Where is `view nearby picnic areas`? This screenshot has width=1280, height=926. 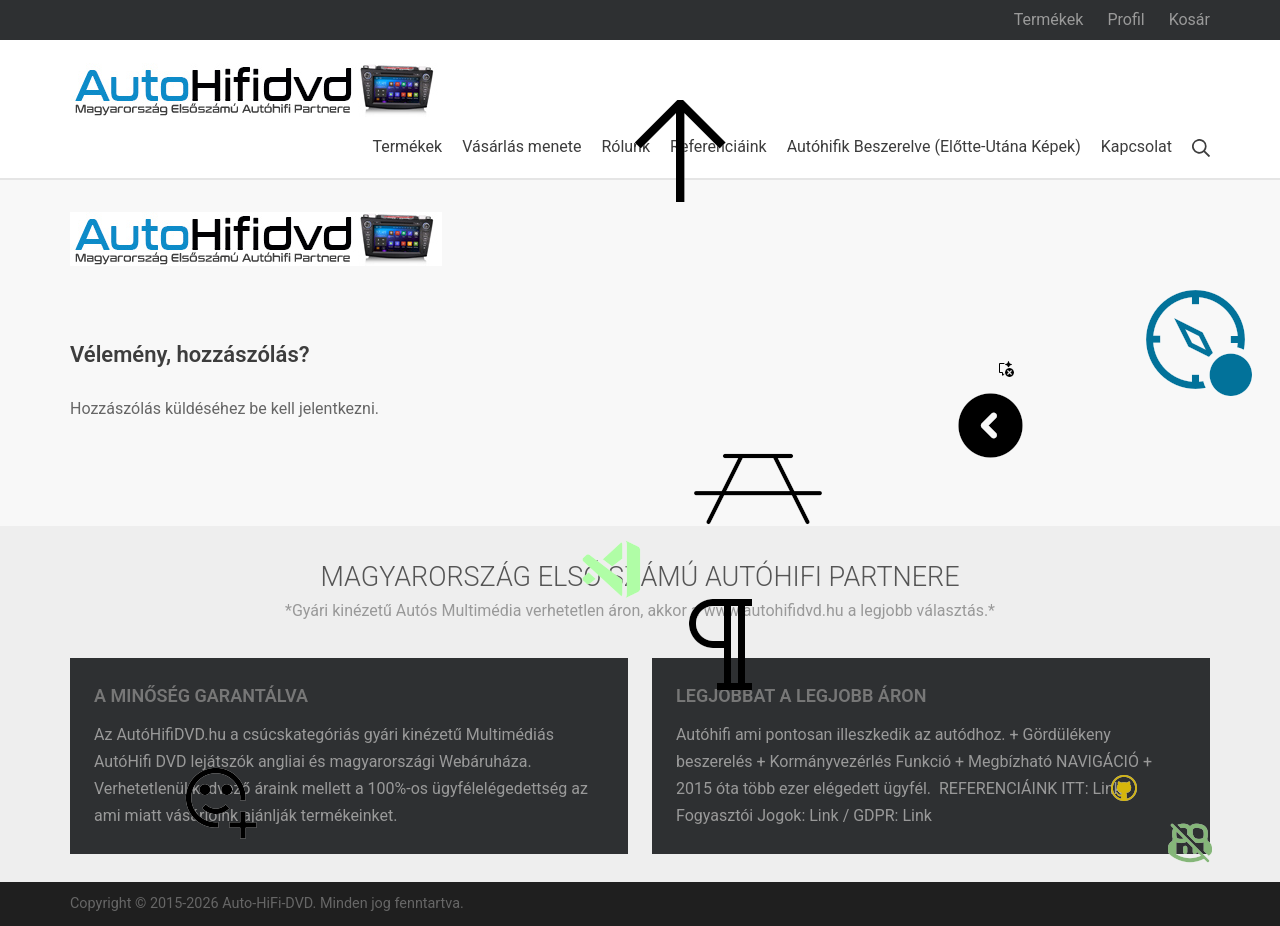
view nearby picnic areas is located at coordinates (758, 489).